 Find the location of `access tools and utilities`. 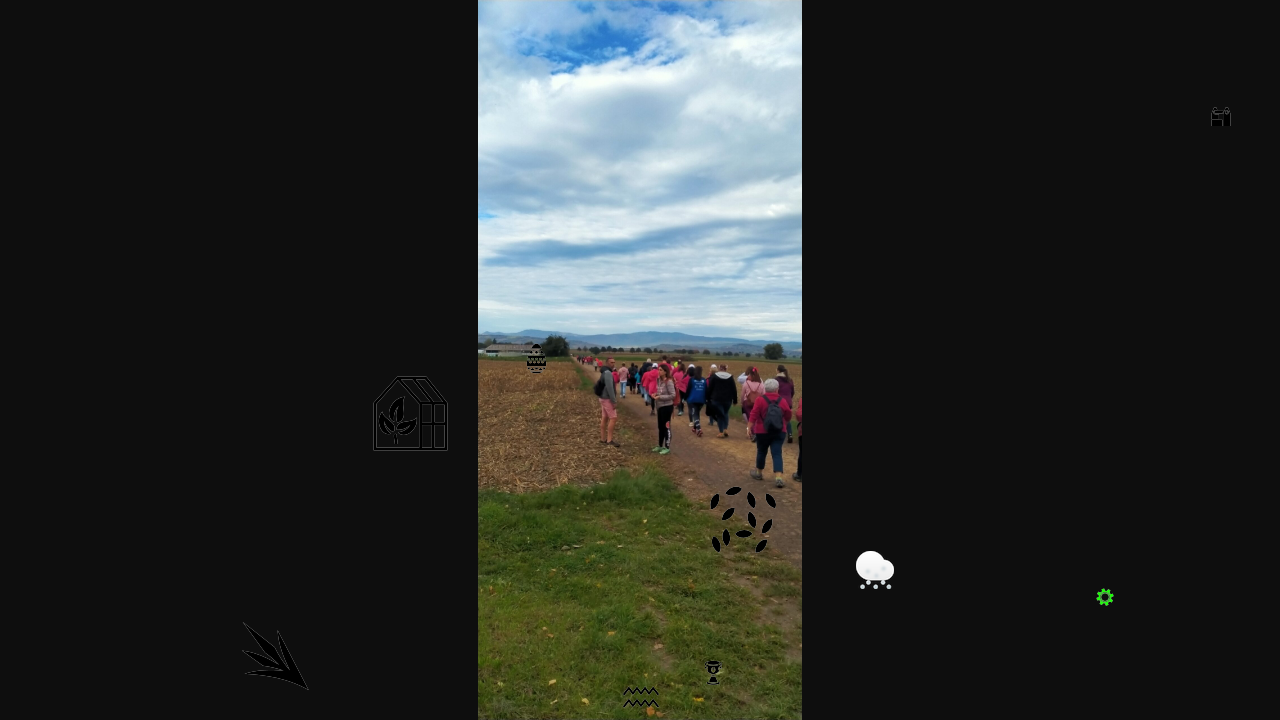

access tools and utilities is located at coordinates (1221, 116).